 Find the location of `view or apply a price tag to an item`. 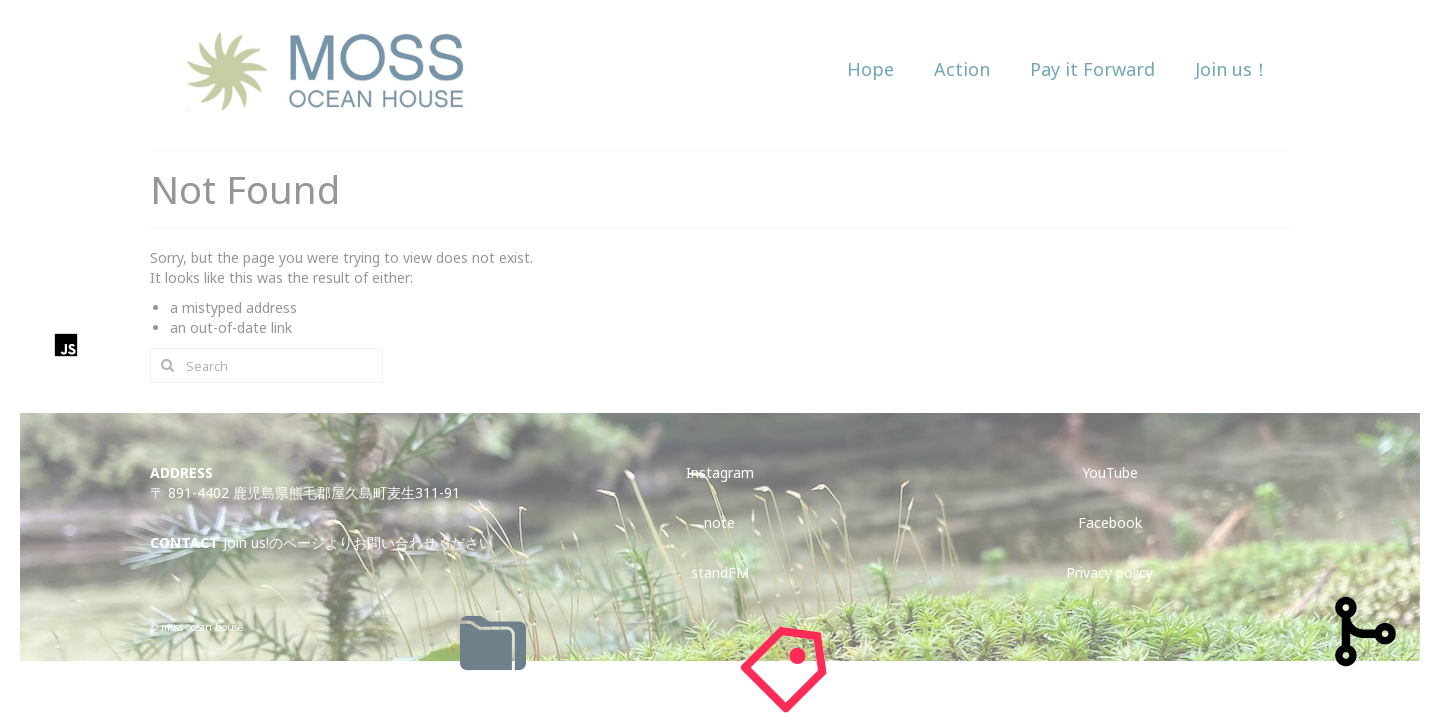

view or apply a price tag to an item is located at coordinates (784, 667).